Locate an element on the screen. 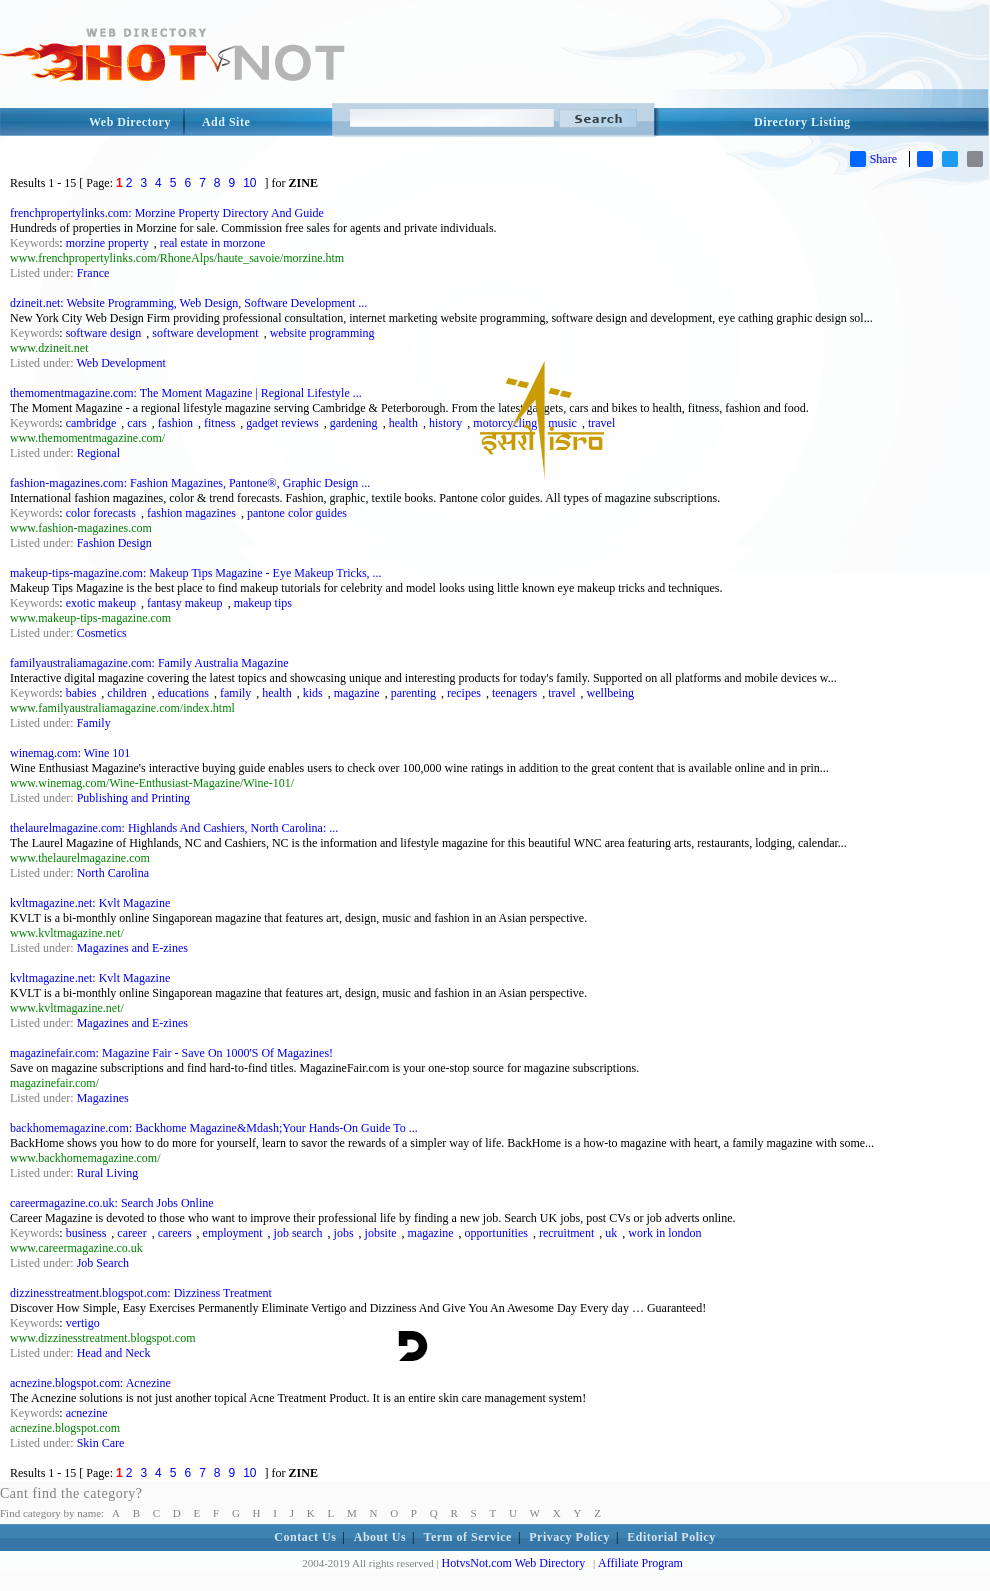 Image resolution: width=990 pixels, height=1591 pixels. deepgram logo is located at coordinates (413, 1346).